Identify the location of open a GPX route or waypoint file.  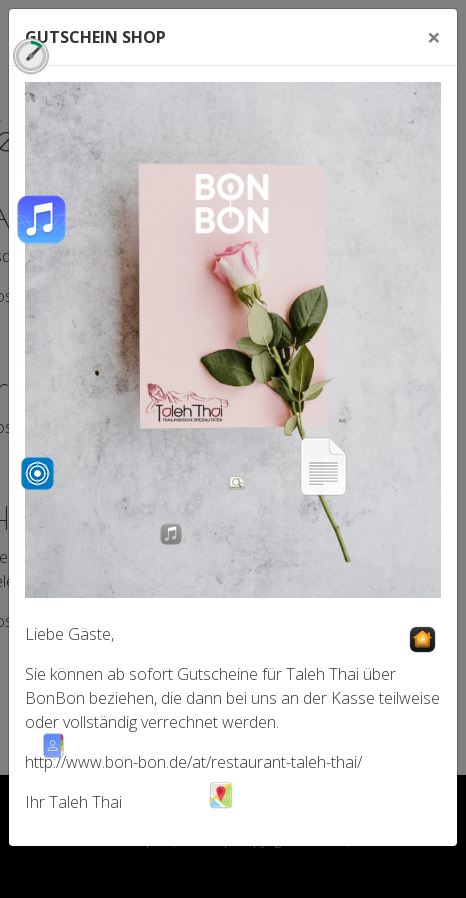
(221, 795).